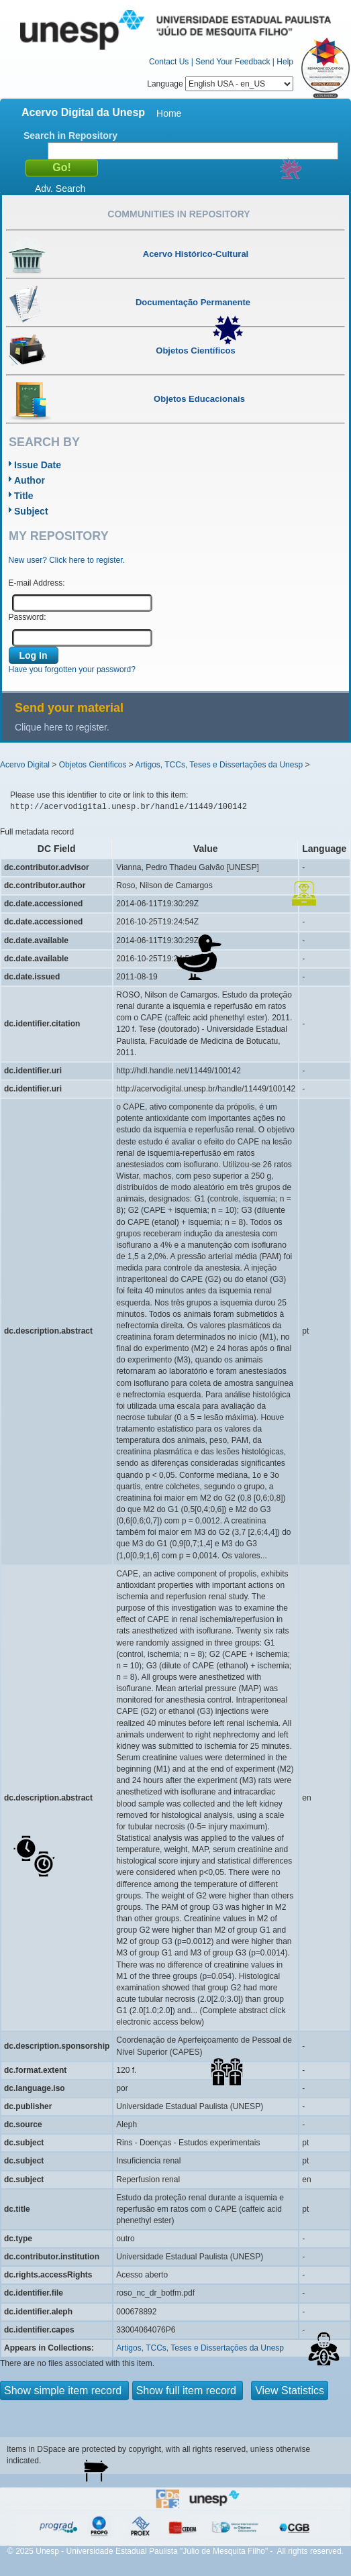 The height and width of the screenshot is (2576, 351). What do you see at coordinates (304, 894) in the screenshot?
I see `view jewelry or engagement ring item` at bounding box center [304, 894].